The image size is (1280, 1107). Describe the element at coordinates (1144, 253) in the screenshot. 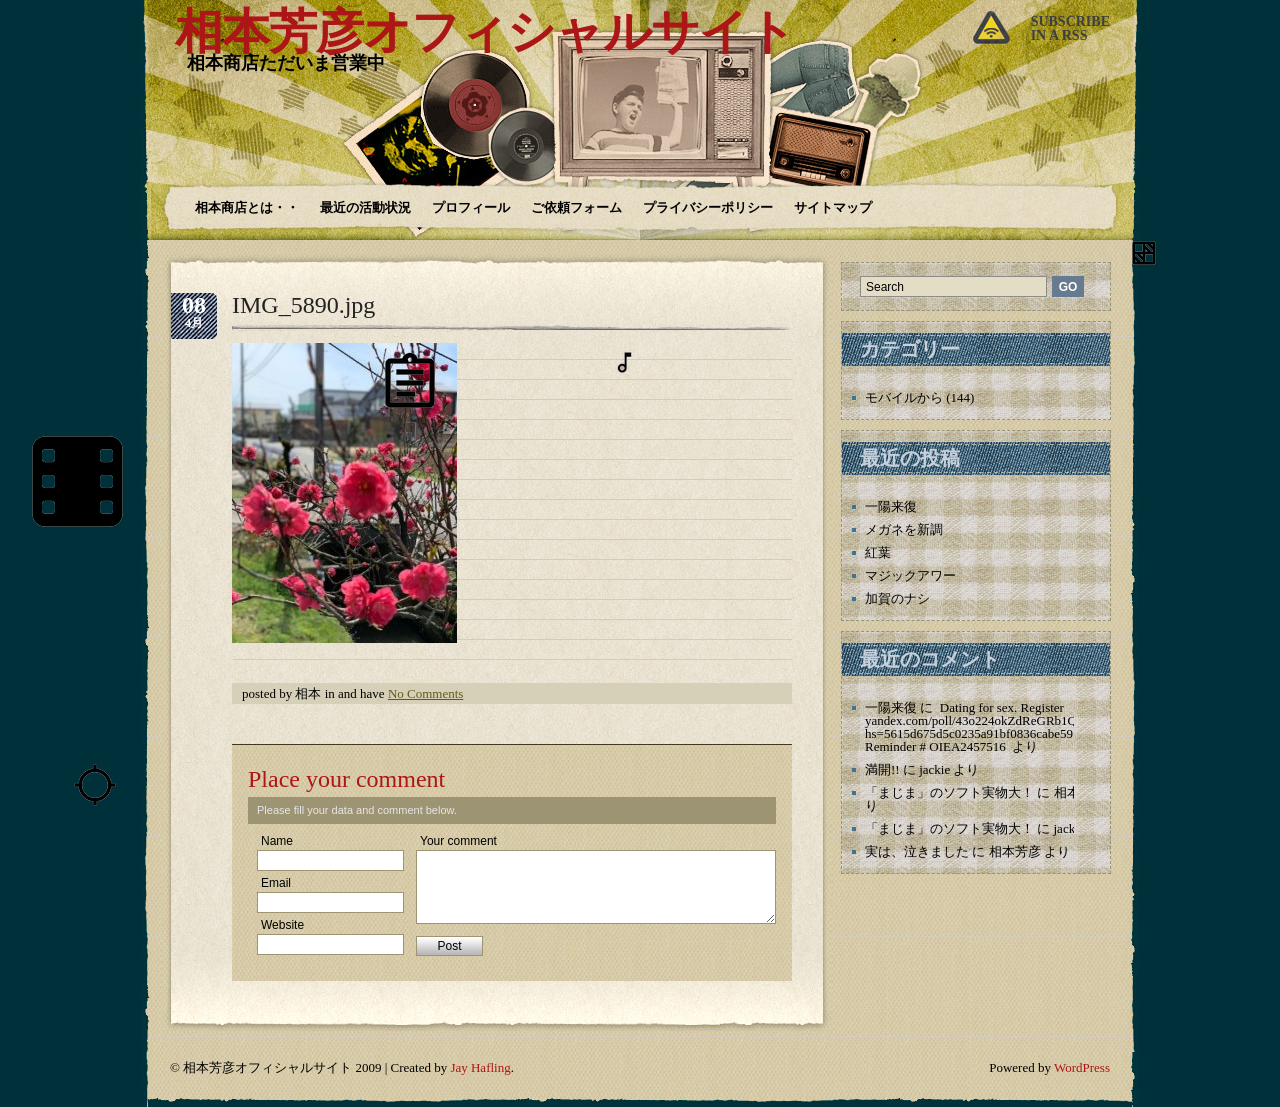

I see `toggle transparency grid view` at that location.